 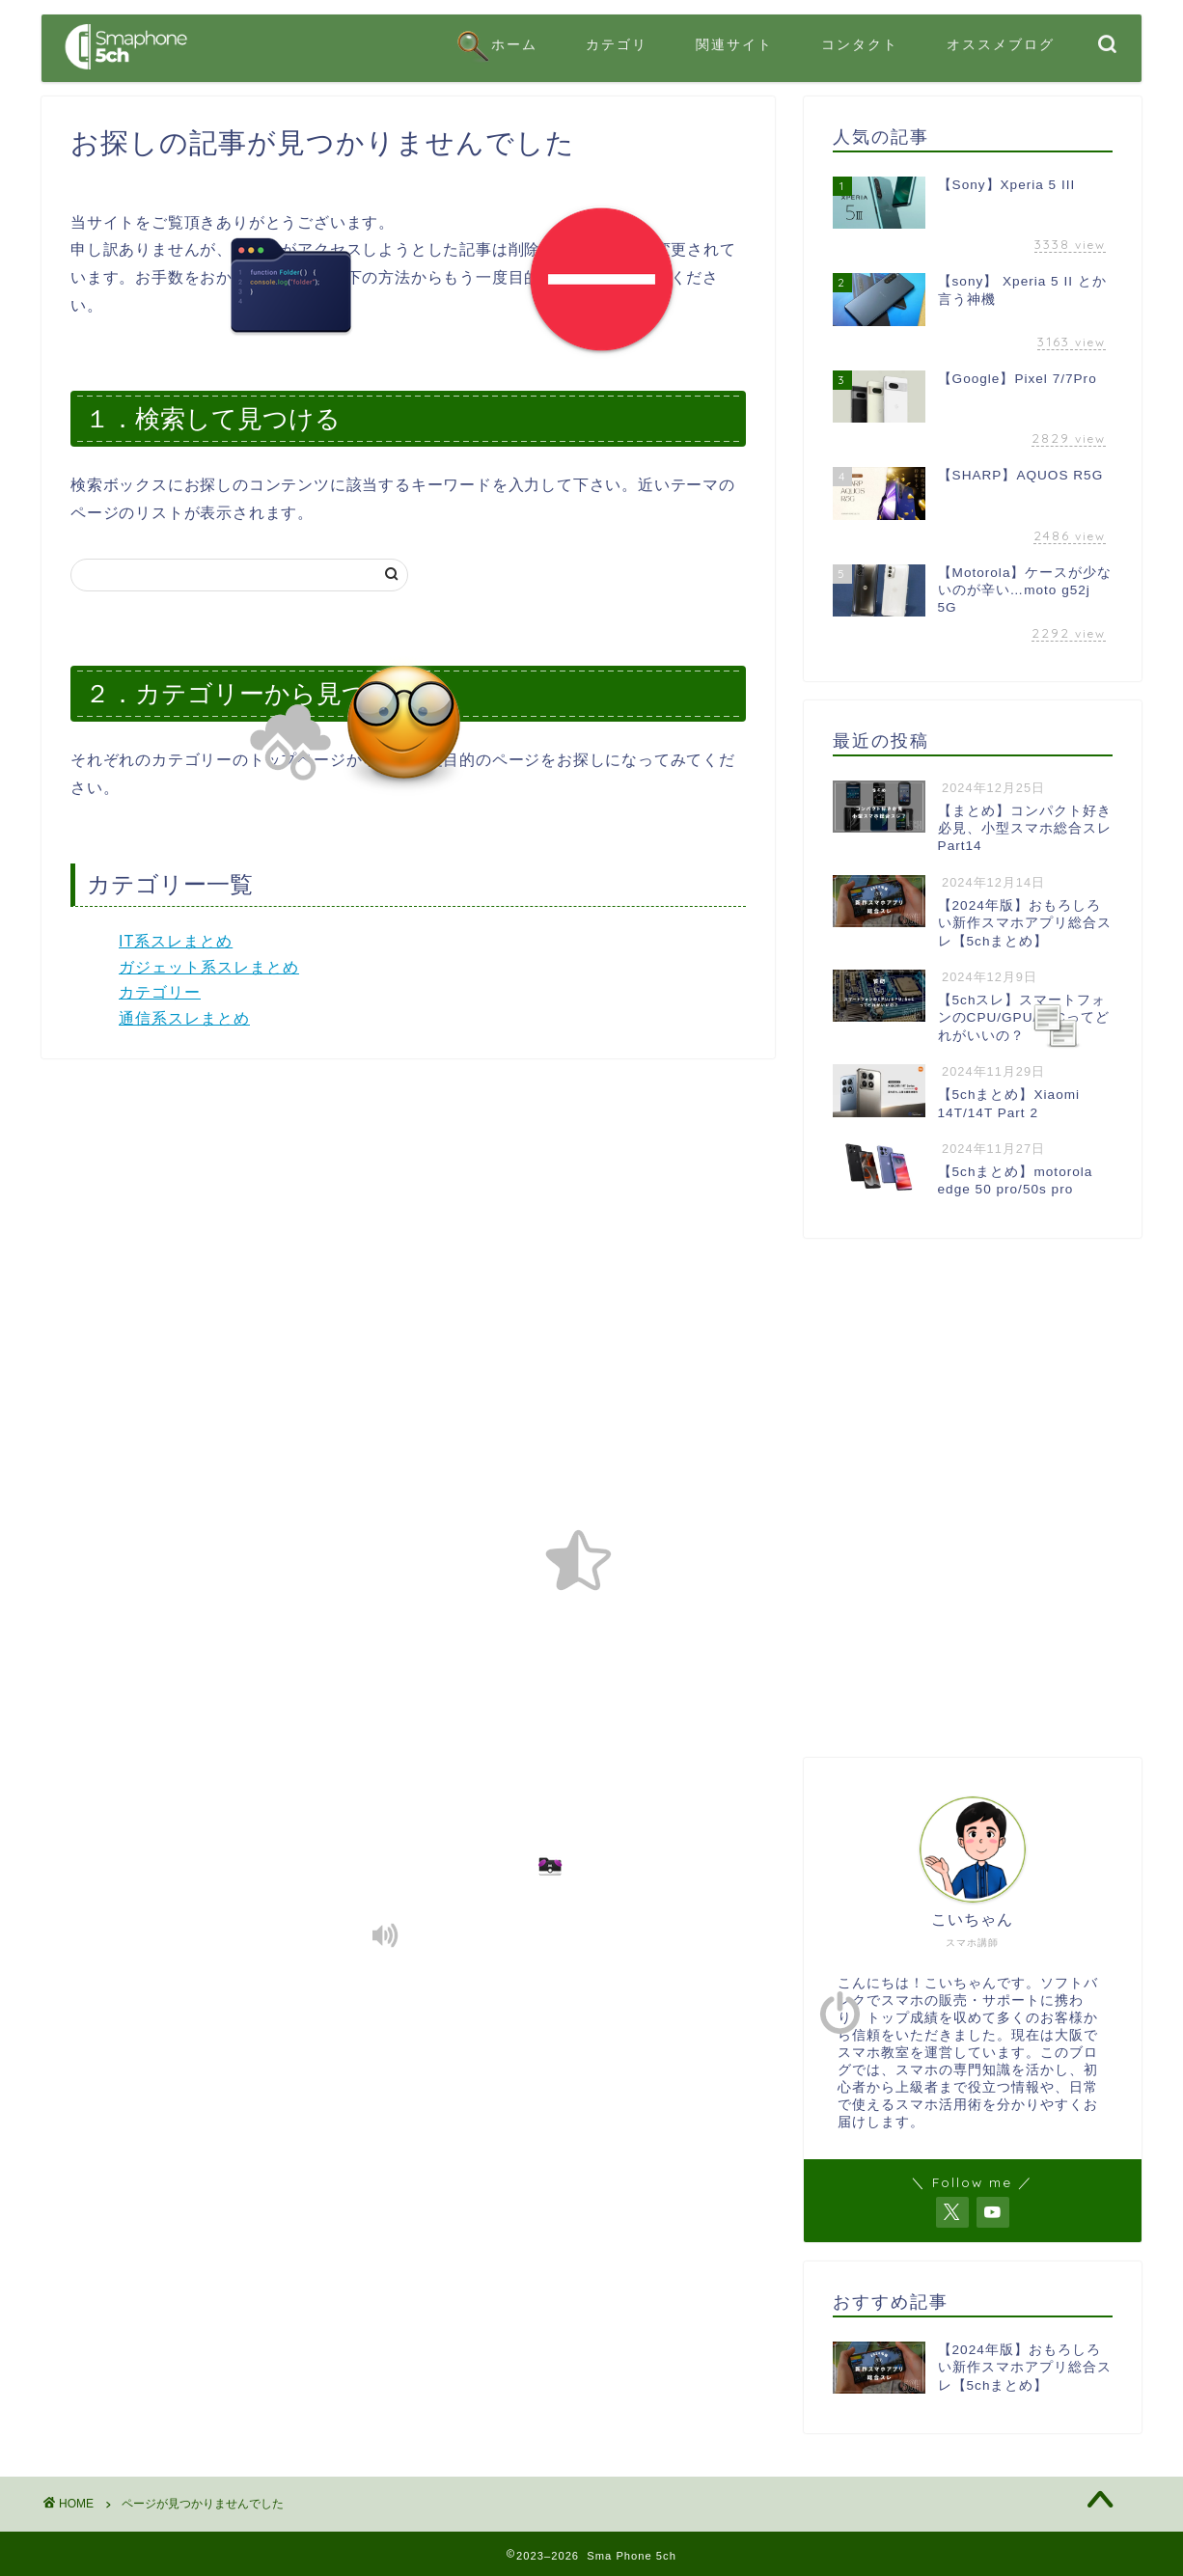 I want to click on indicates volume is set to high, so click(x=386, y=1935).